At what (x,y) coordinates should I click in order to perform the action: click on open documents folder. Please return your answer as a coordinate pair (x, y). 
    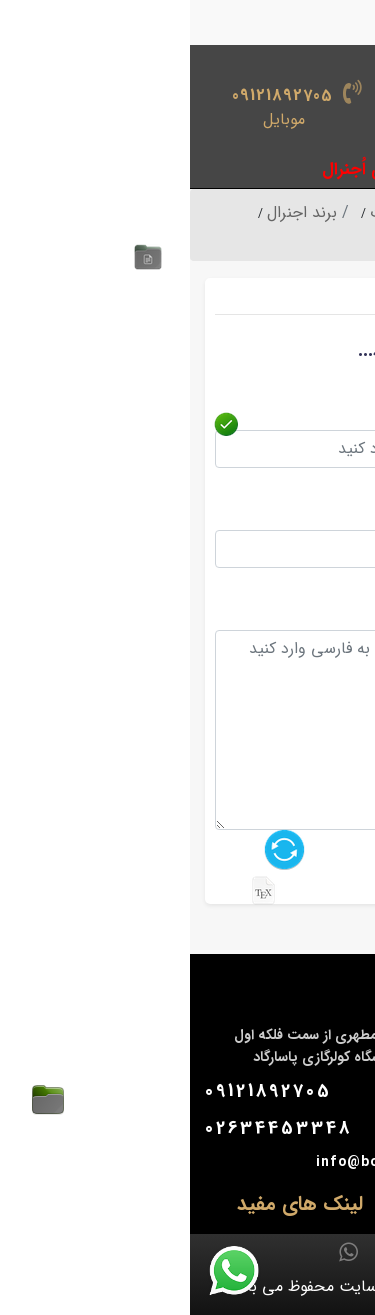
    Looking at the image, I should click on (148, 257).